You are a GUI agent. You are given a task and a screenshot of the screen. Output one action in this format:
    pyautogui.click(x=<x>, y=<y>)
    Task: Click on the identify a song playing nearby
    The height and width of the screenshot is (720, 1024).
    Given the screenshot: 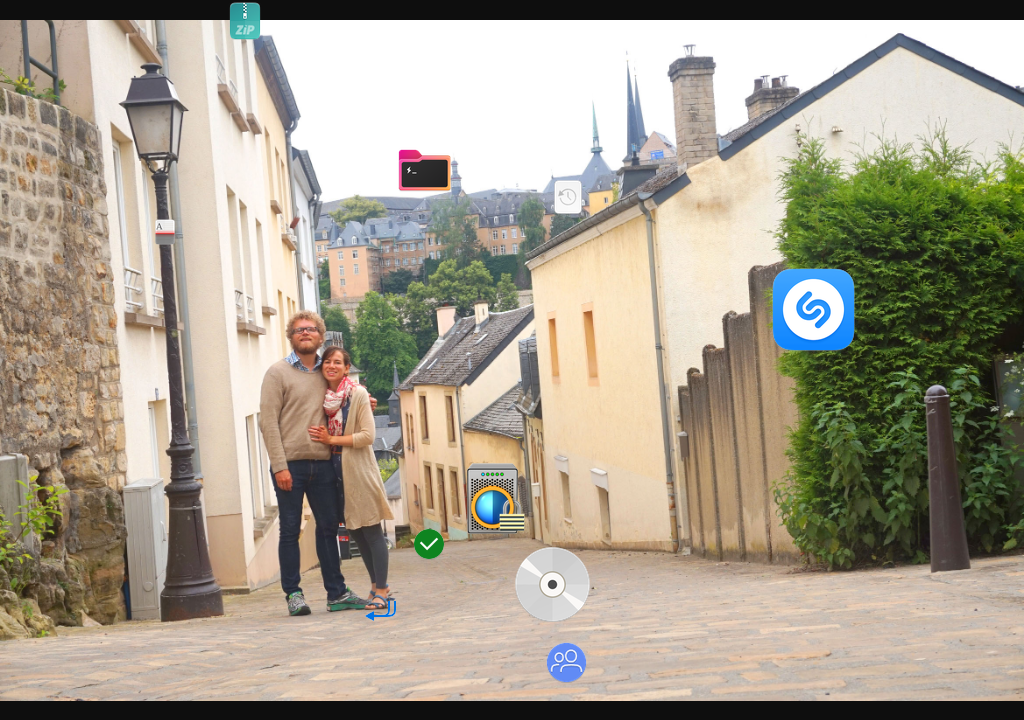 What is the action you would take?
    pyautogui.click(x=813, y=309)
    